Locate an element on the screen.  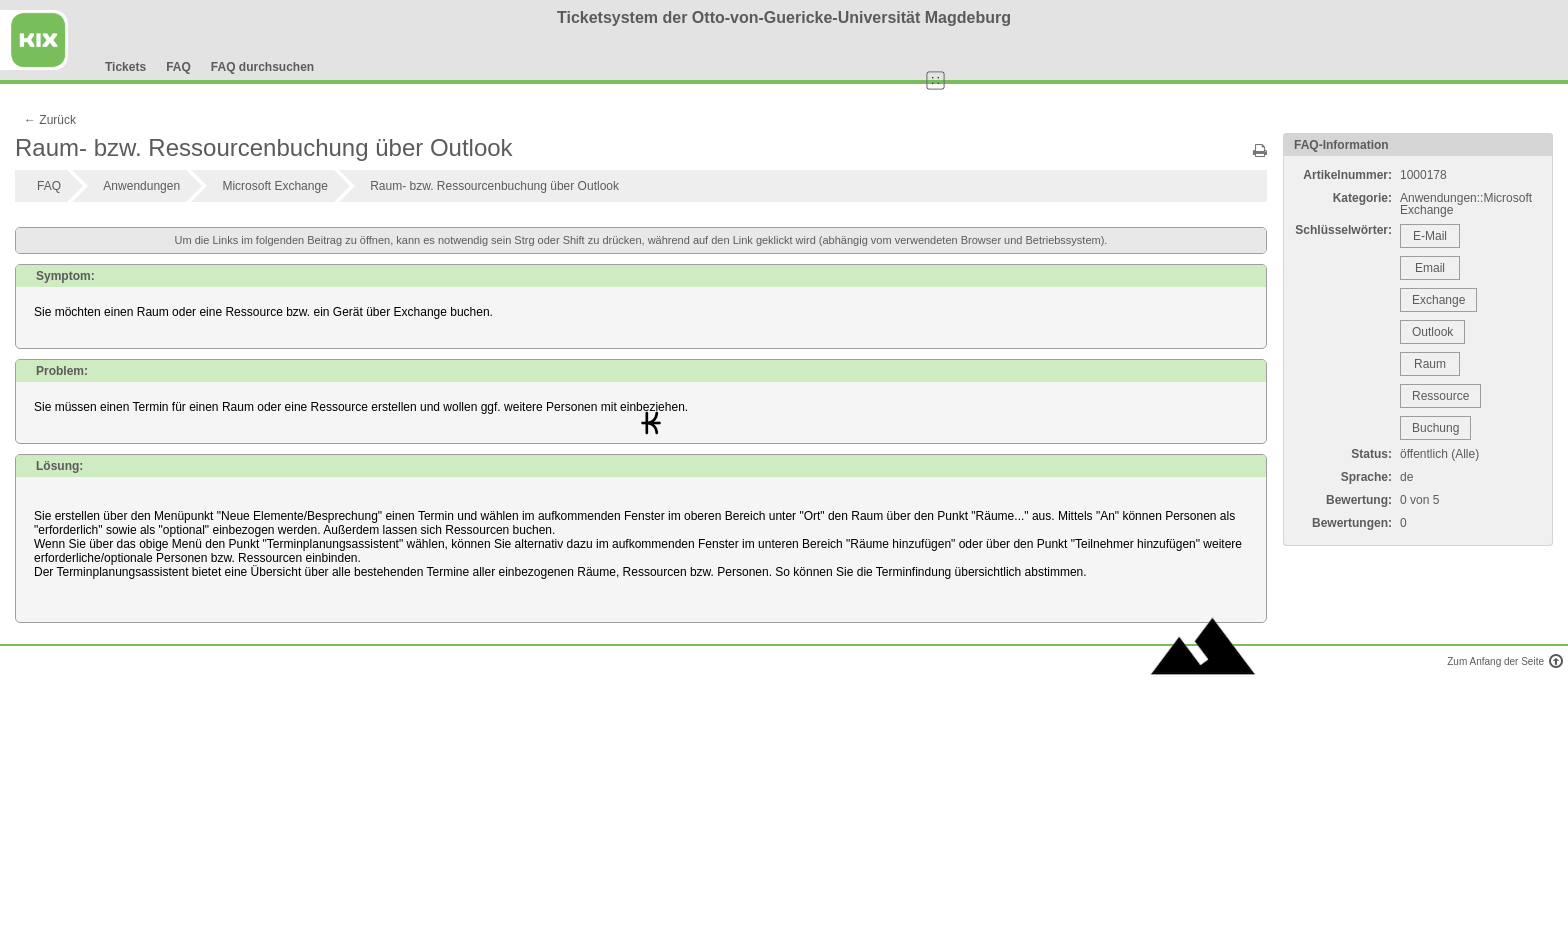
view landscape or nature photos is located at coordinates (1203, 646).